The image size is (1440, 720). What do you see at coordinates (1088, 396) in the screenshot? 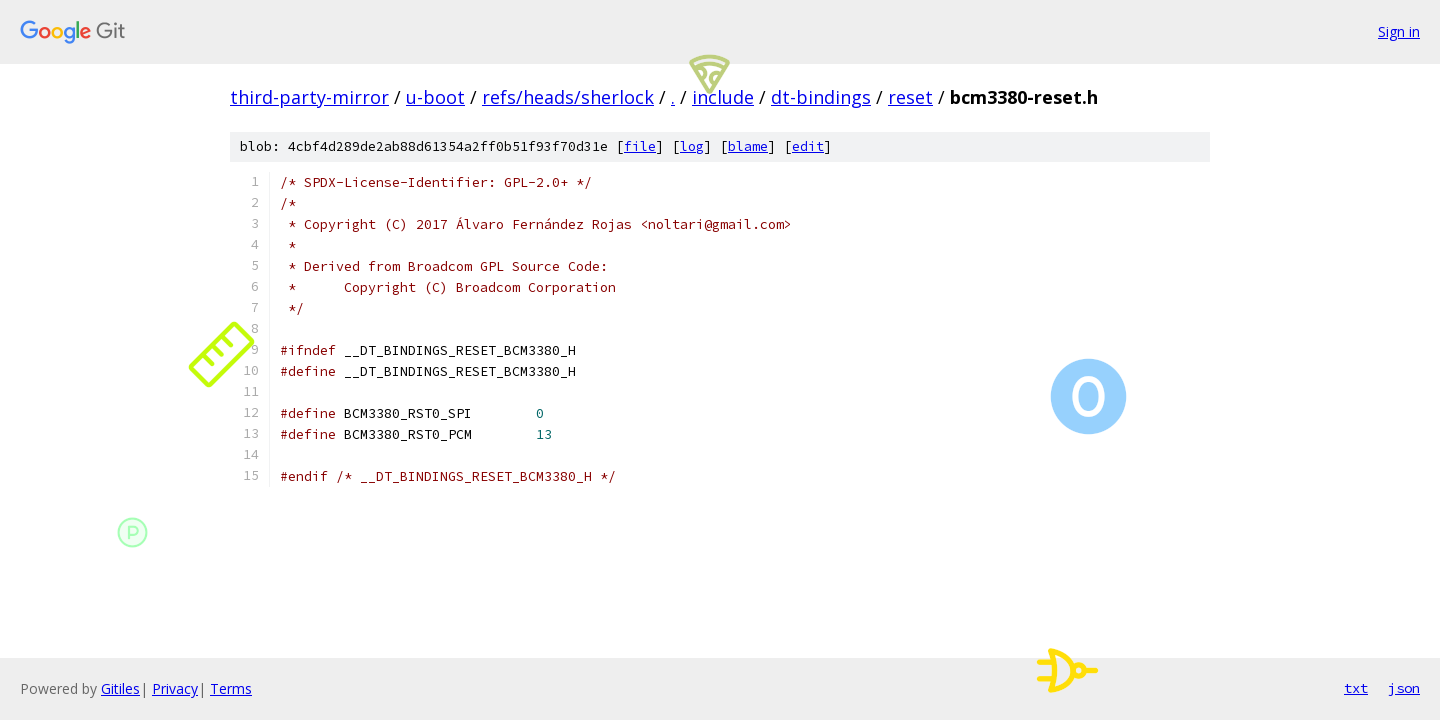
I see `indicates zero items or empty count` at bounding box center [1088, 396].